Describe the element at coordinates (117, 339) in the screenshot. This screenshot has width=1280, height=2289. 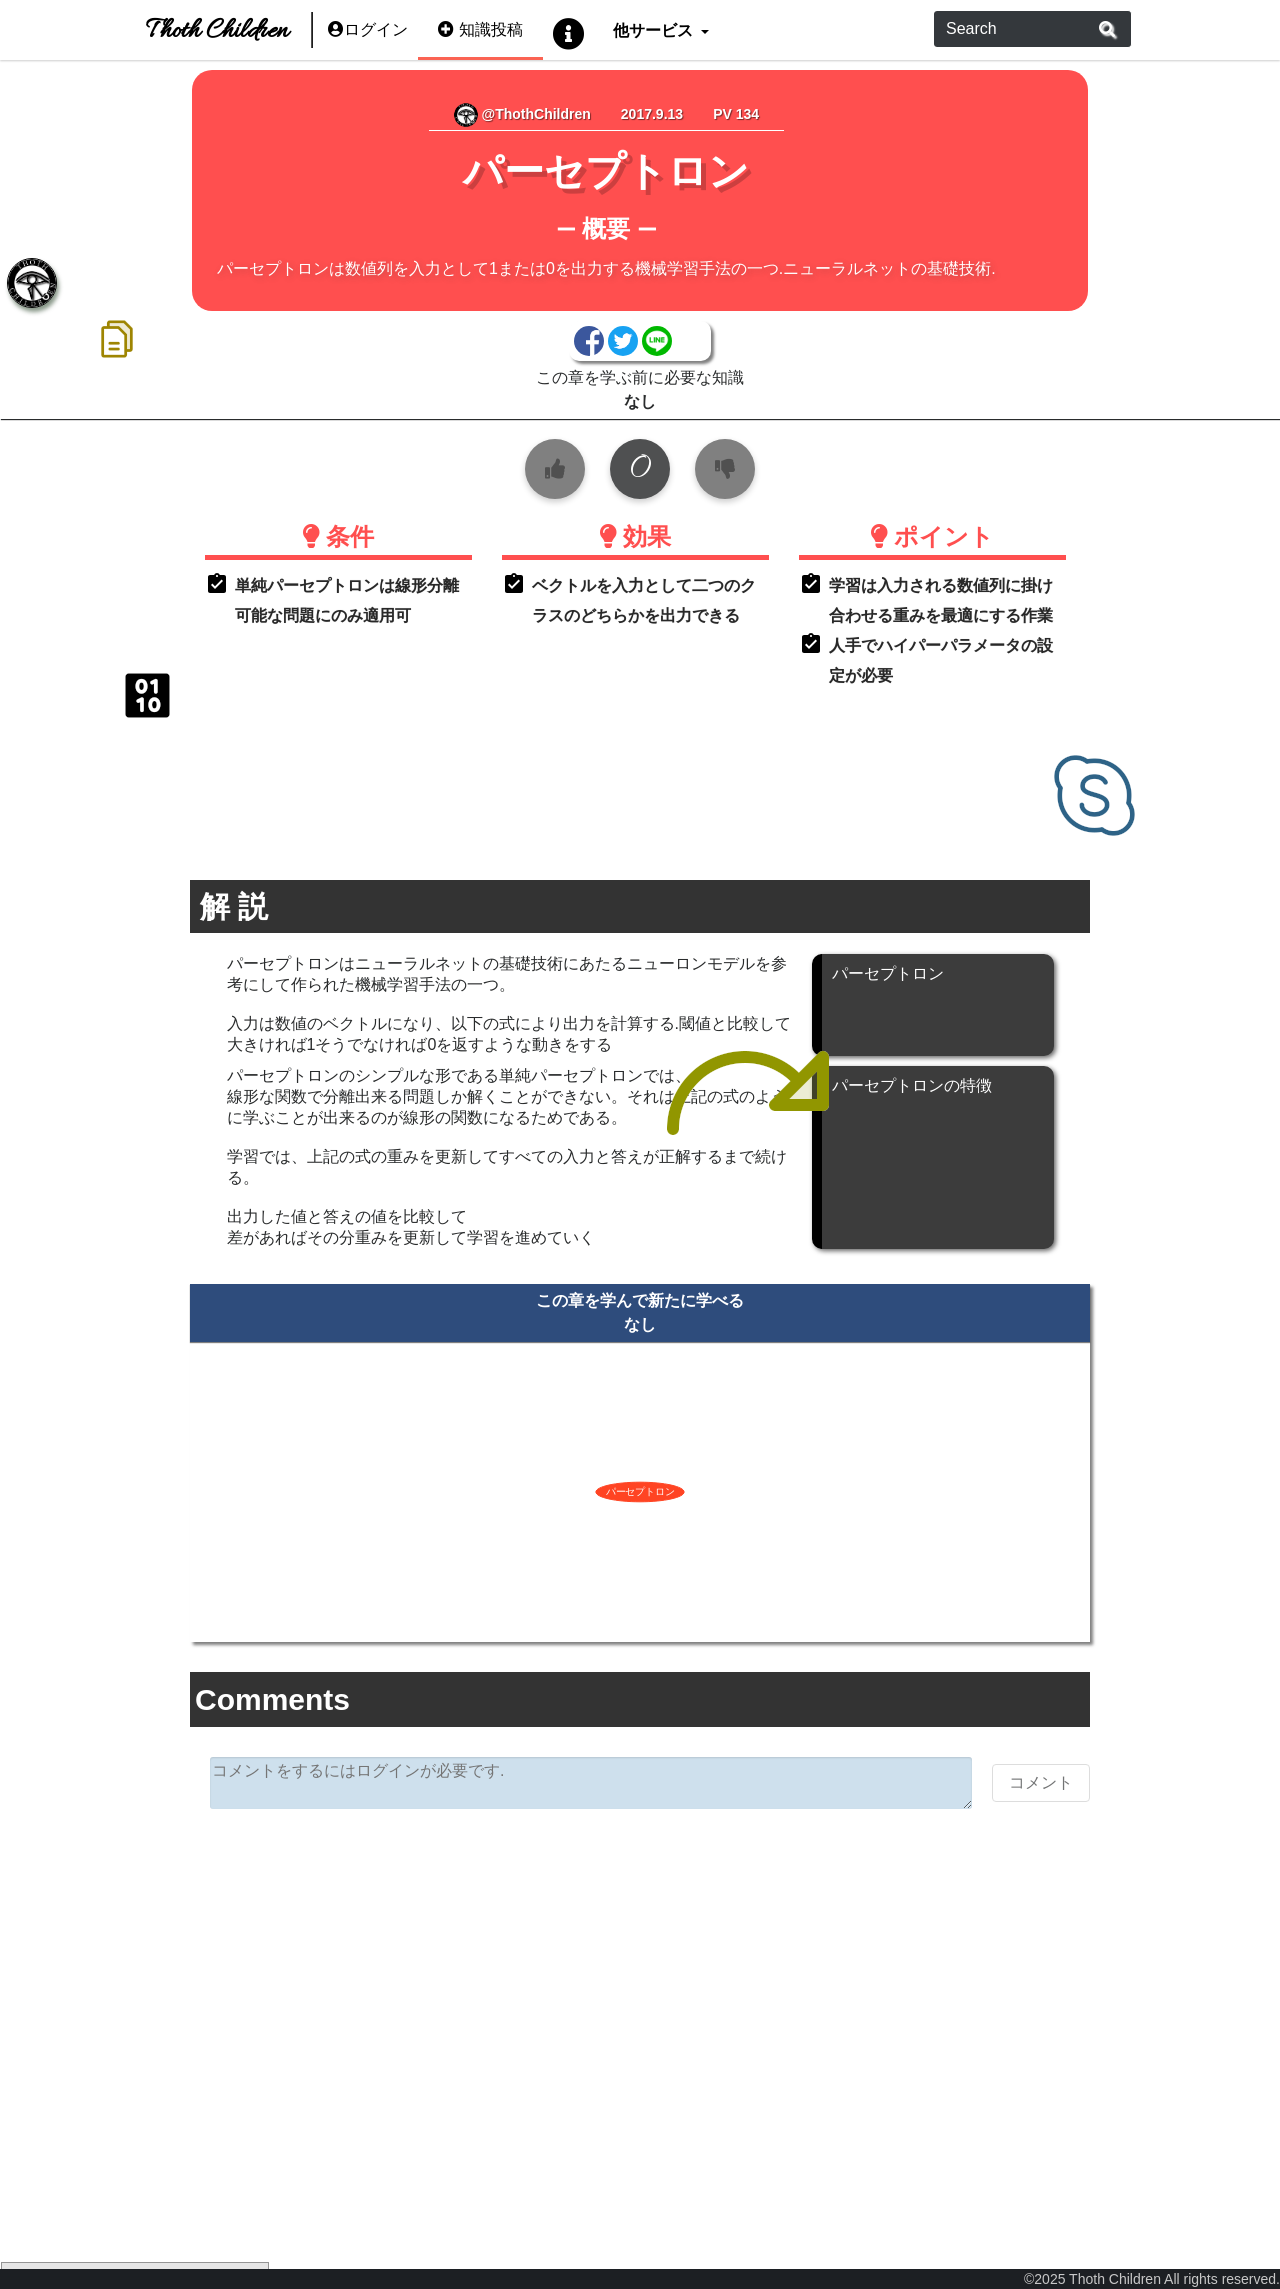
I see `view all files or documents` at that location.